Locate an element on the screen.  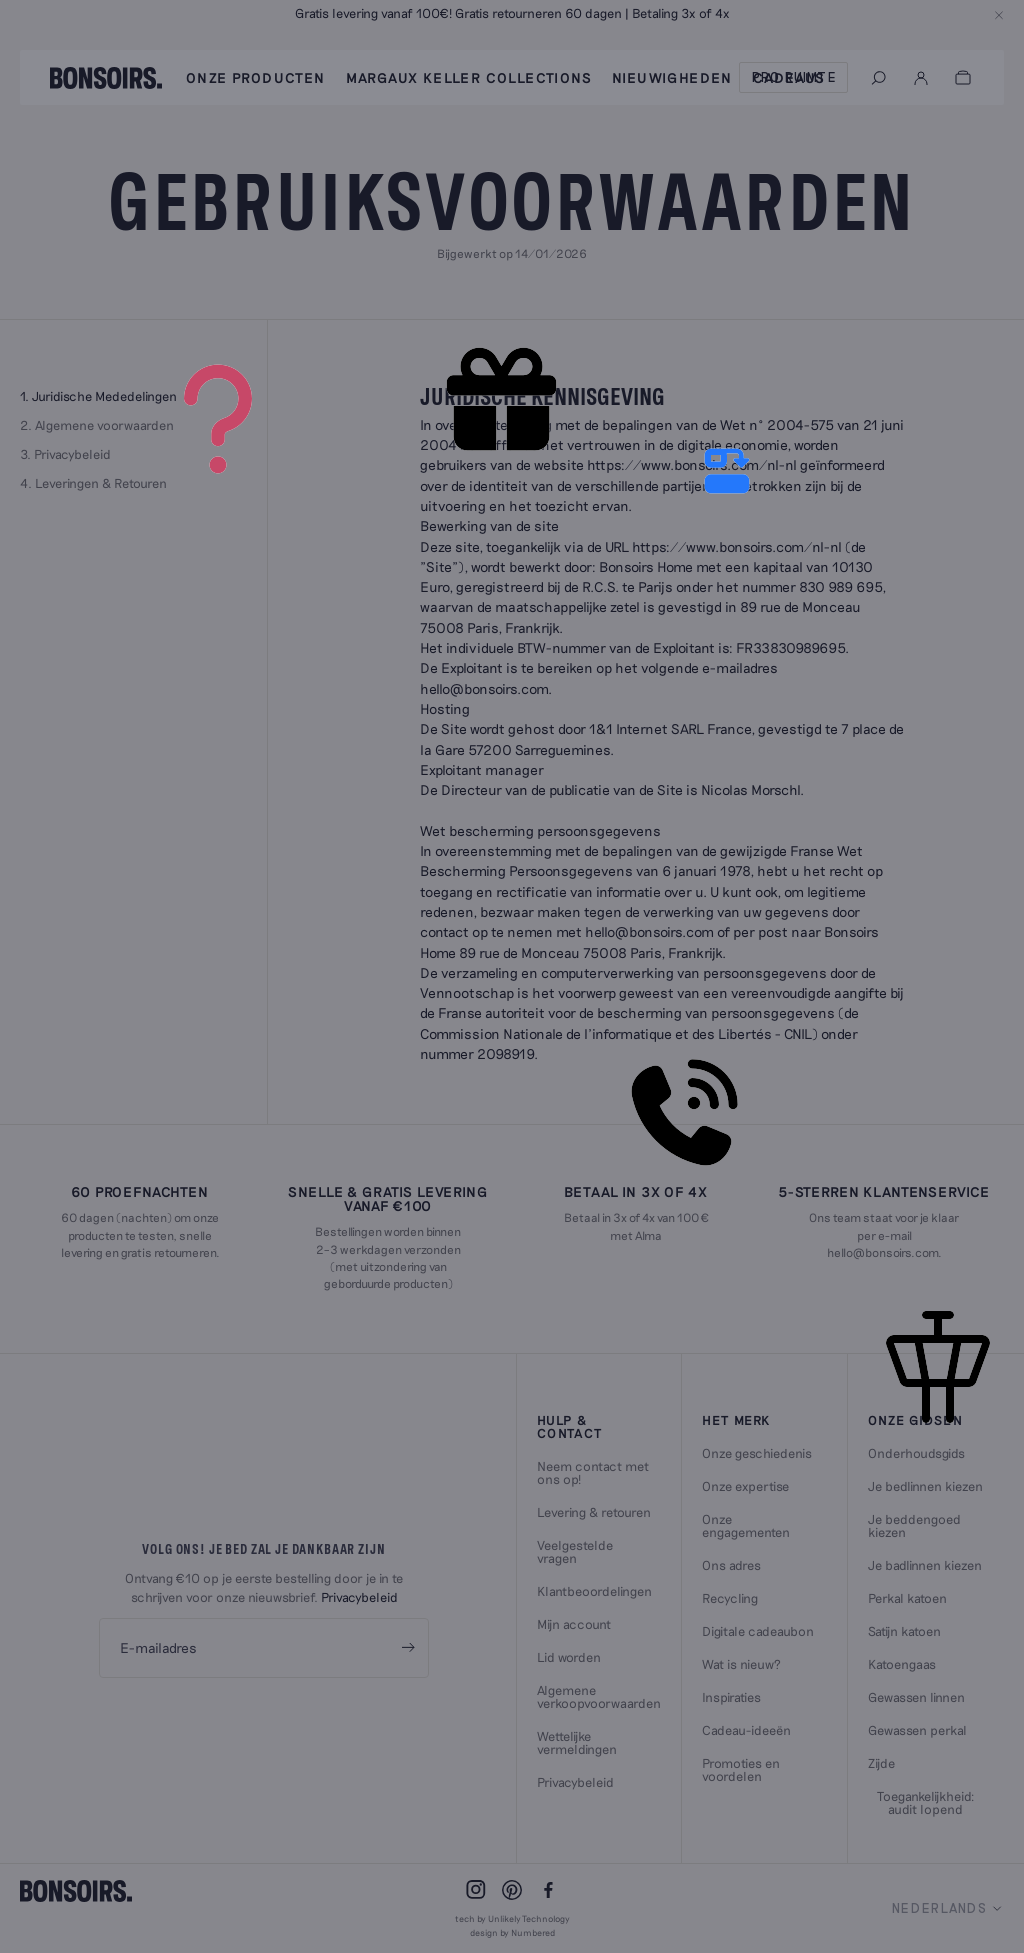
adjust call volume settings is located at coordinates (681, 1115).